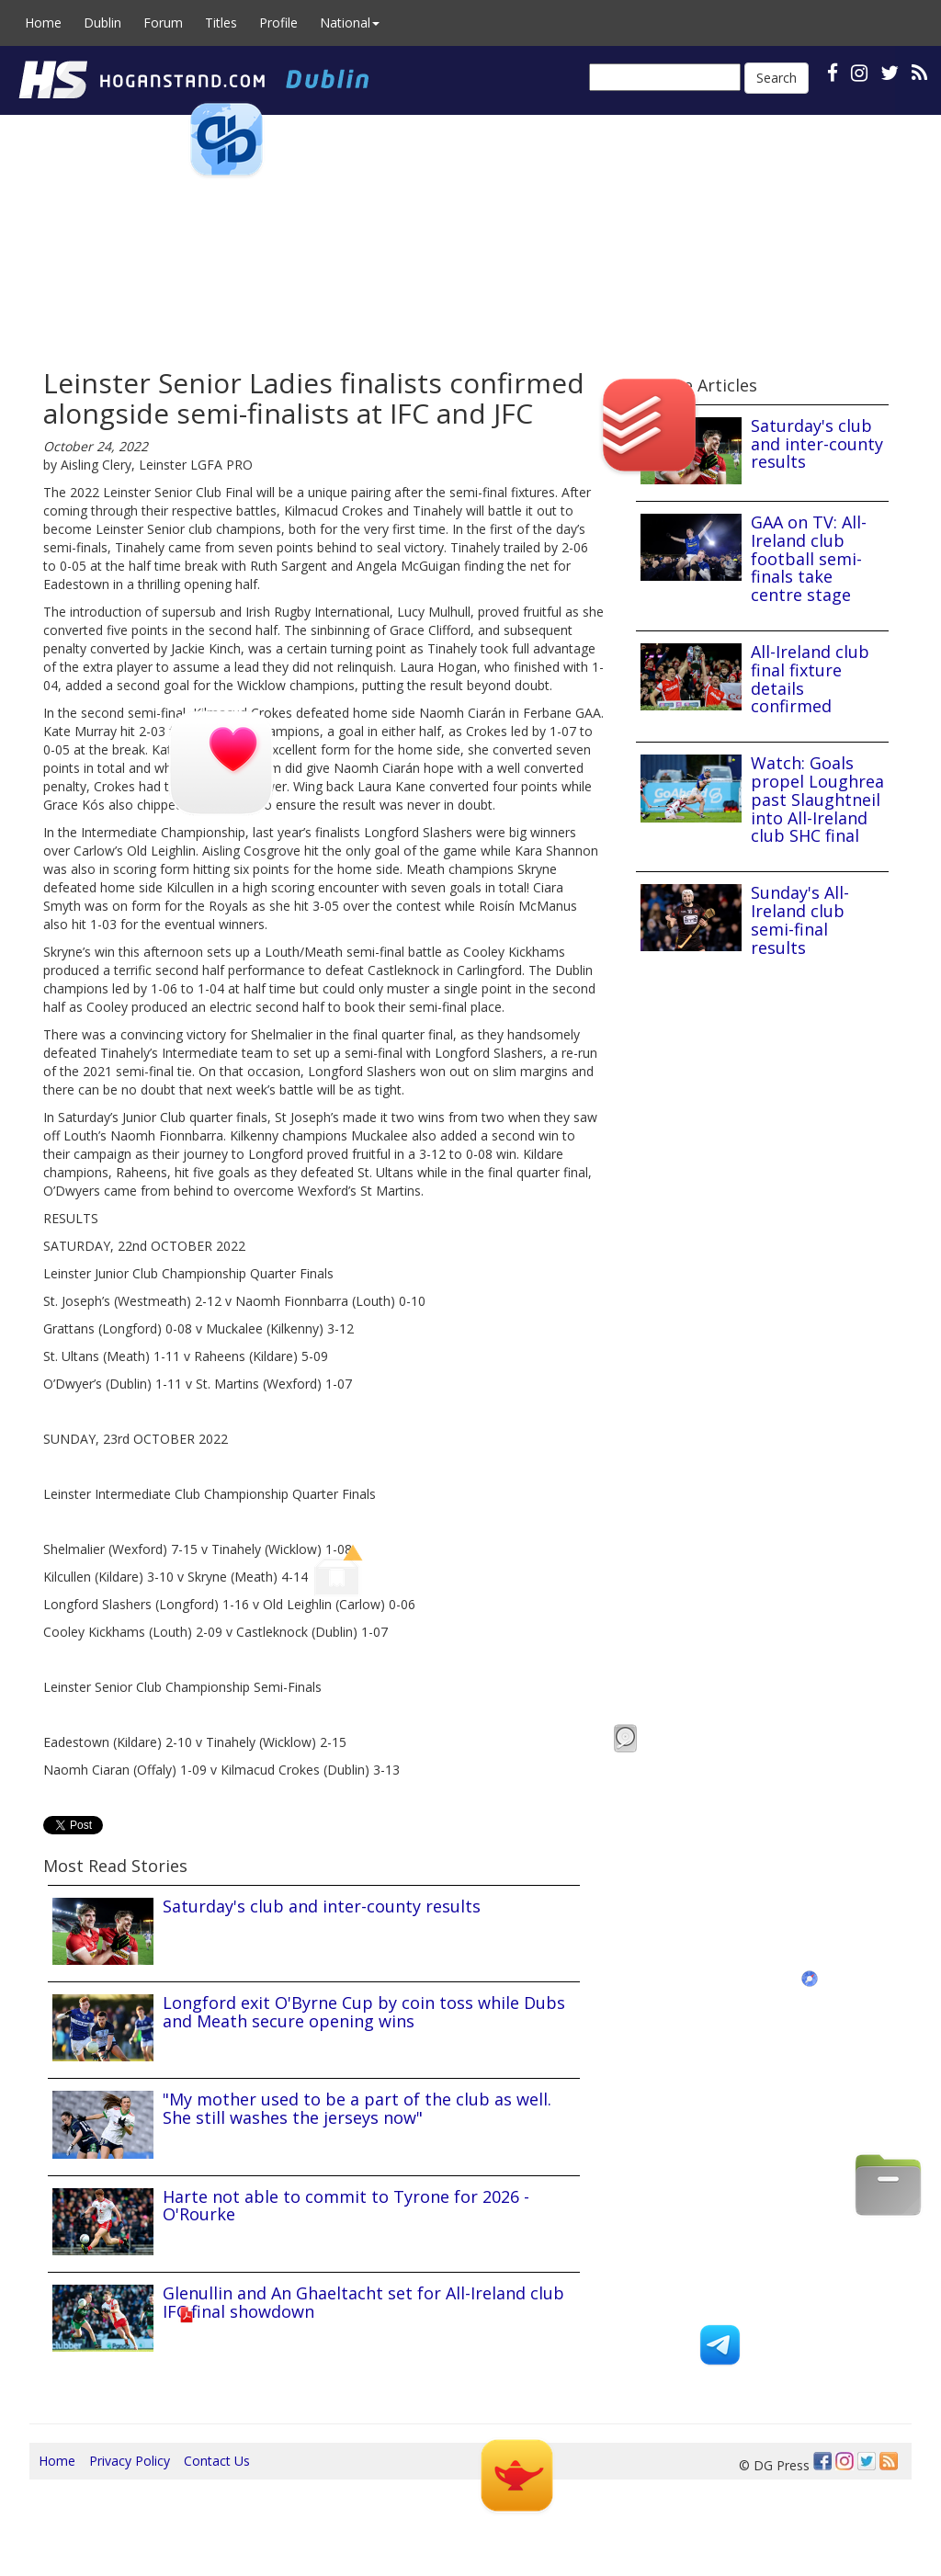 This screenshot has height=2576, width=941. I want to click on open todoist task management app, so click(649, 425).